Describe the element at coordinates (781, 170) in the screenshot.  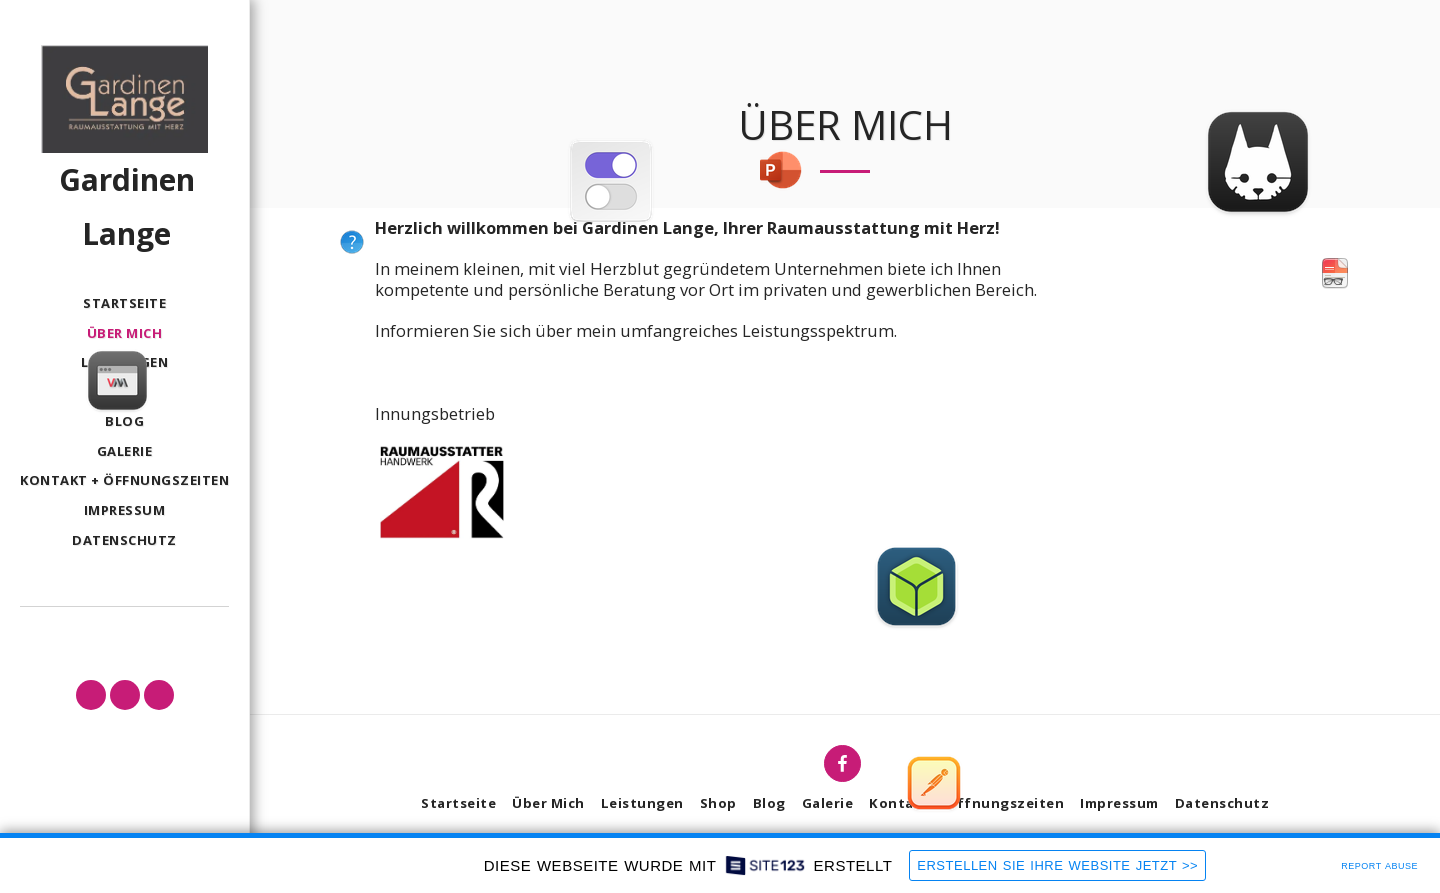
I see `open Microsoft PowerPoint` at that location.